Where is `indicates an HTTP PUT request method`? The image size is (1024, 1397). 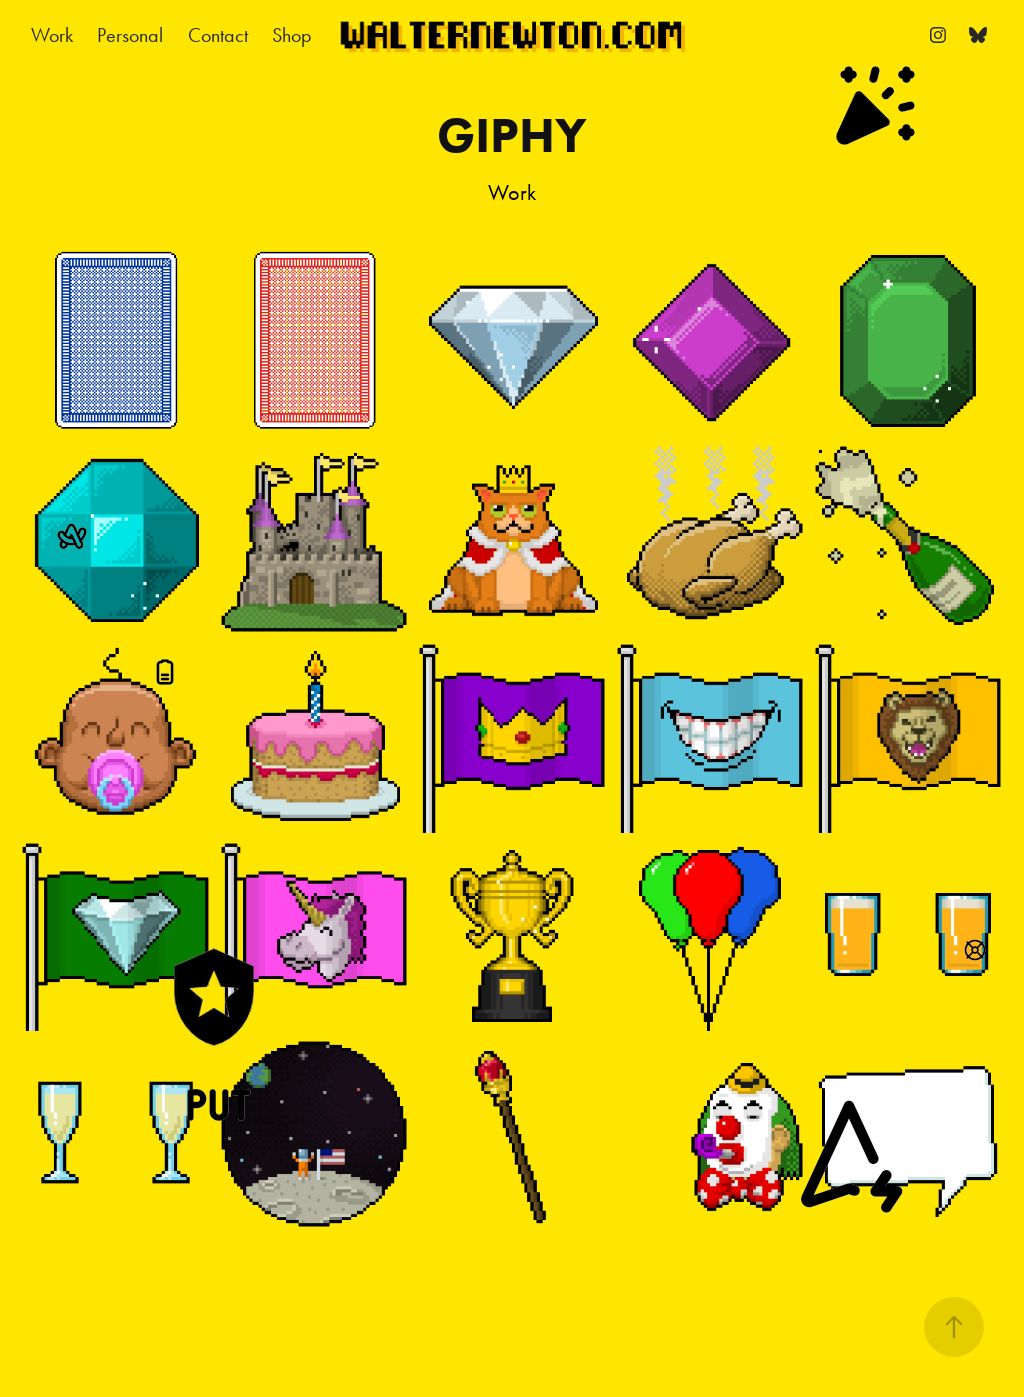
indicates an HTTP PUT request method is located at coordinates (219, 1105).